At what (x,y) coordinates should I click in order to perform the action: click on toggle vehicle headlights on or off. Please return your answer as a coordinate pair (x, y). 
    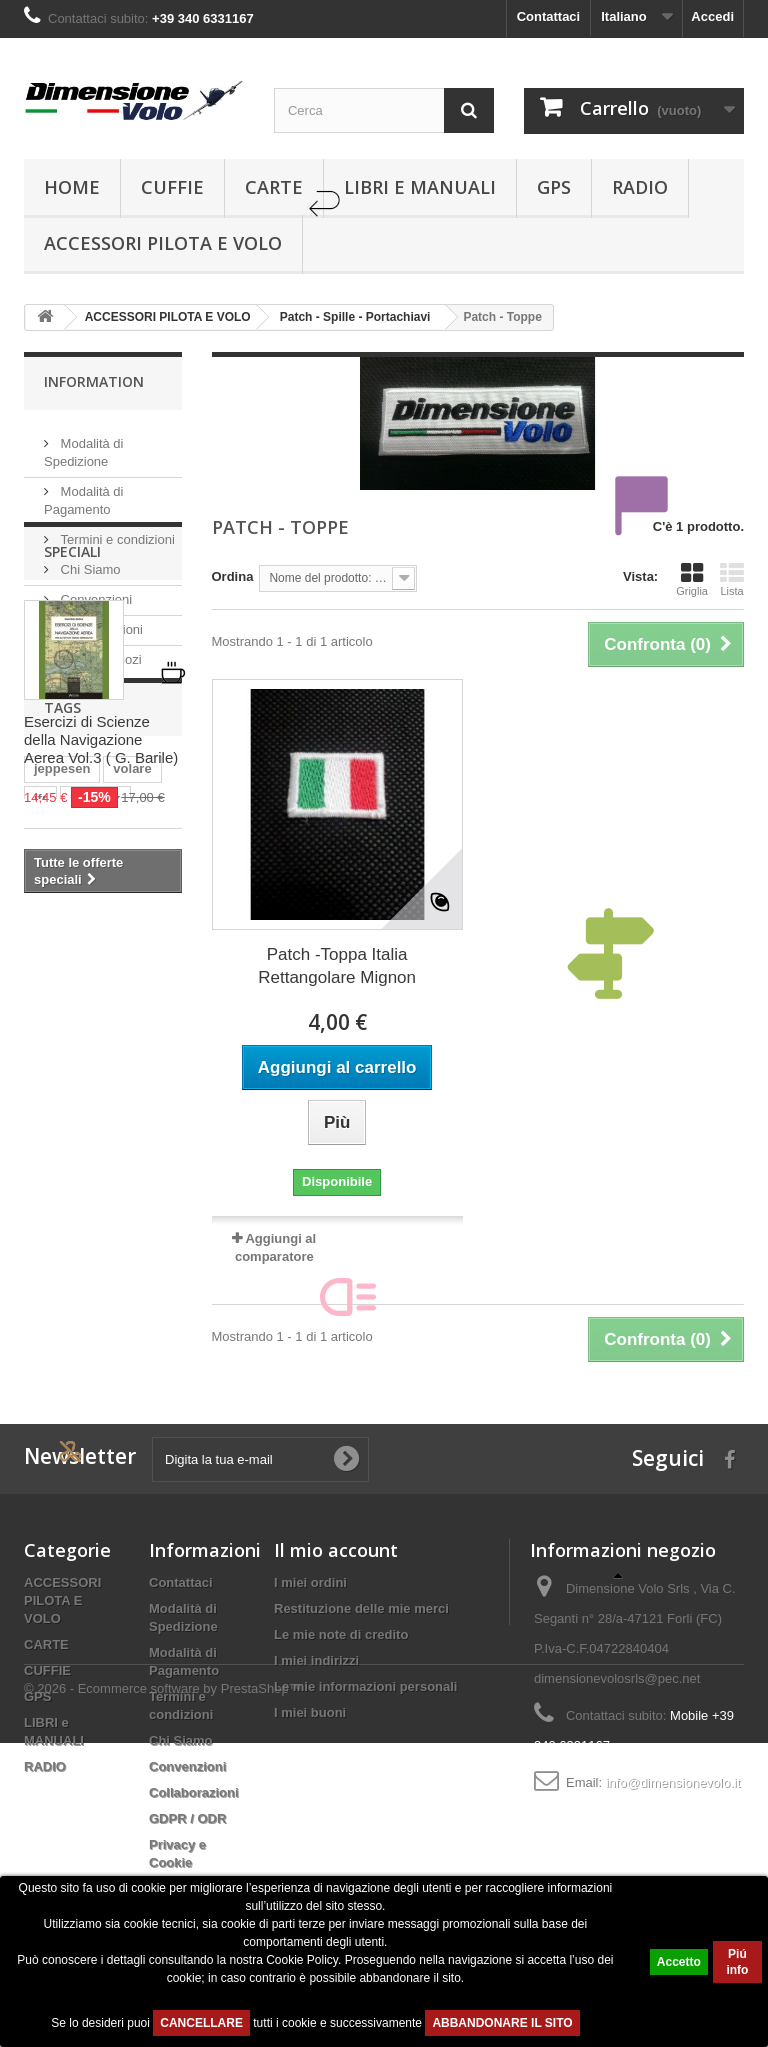
    Looking at the image, I should click on (348, 1297).